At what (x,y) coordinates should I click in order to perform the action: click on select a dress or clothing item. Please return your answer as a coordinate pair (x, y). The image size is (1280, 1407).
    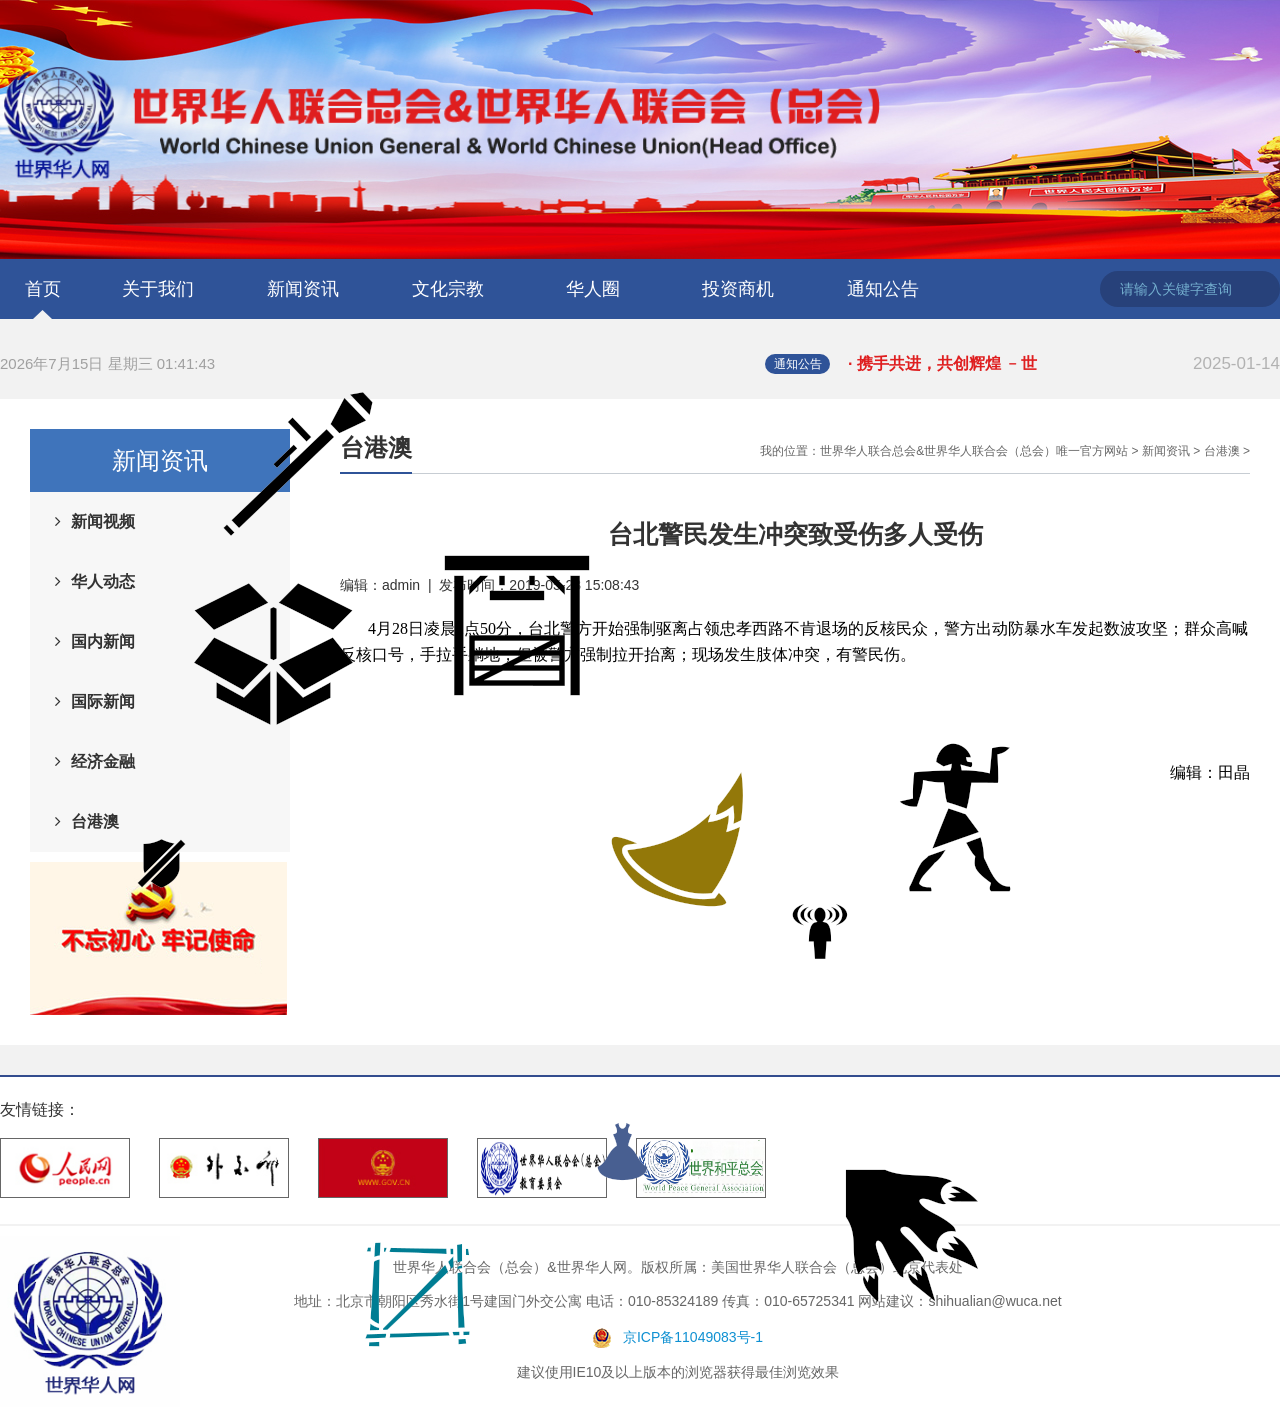
    Looking at the image, I should click on (622, 1151).